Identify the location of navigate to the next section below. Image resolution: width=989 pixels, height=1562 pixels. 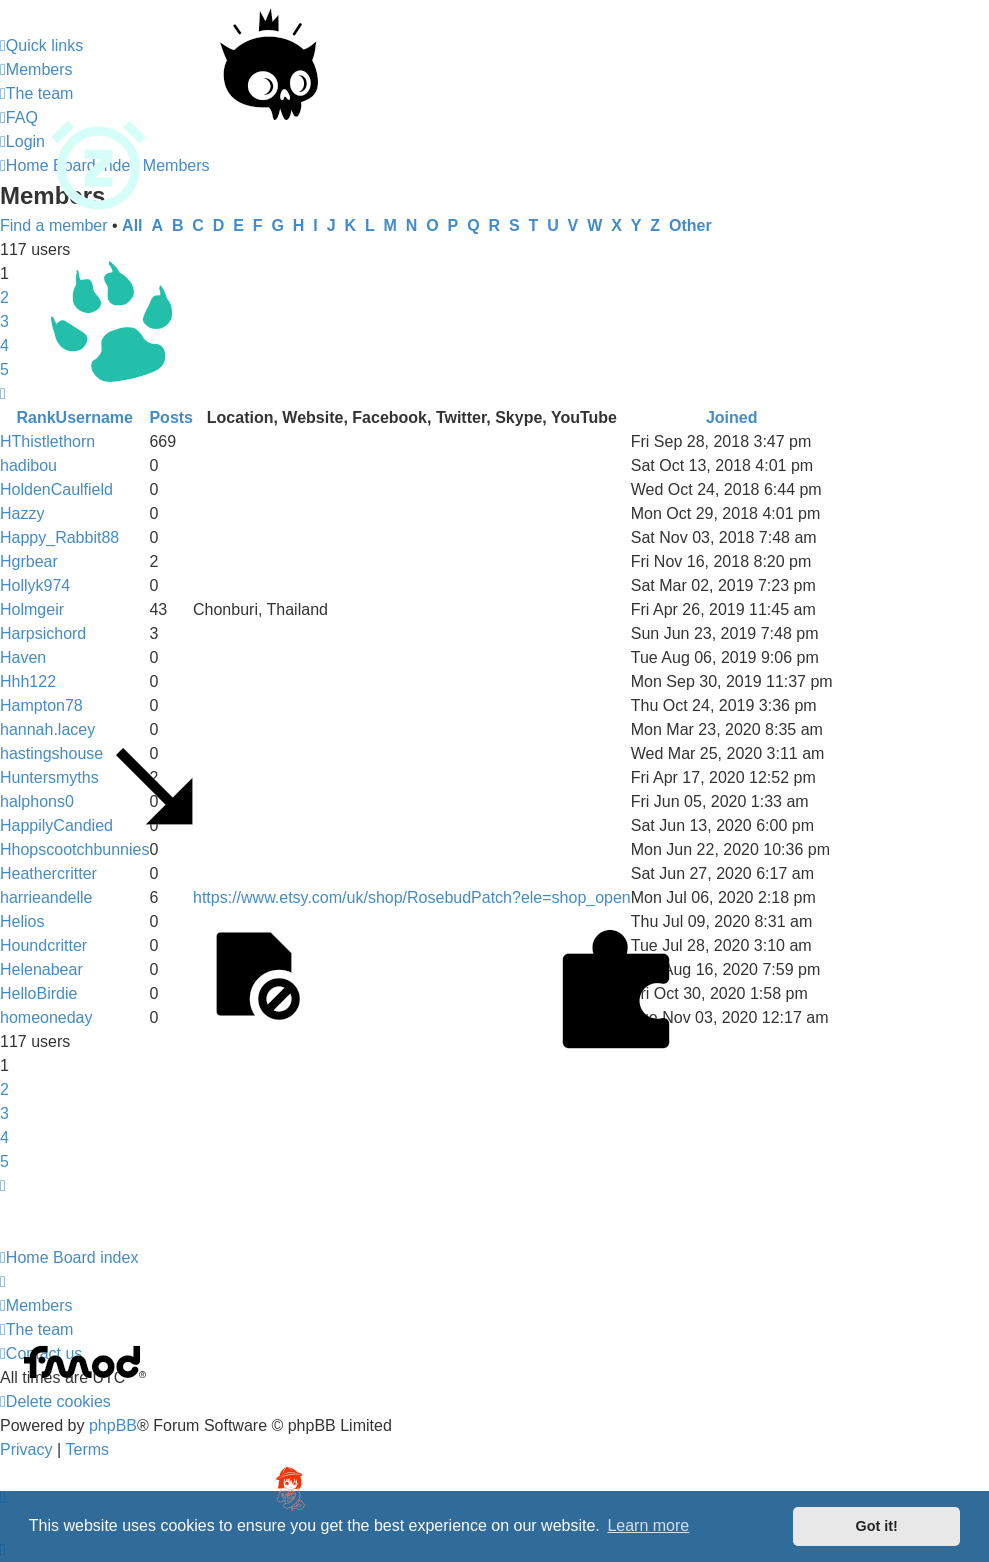
(156, 788).